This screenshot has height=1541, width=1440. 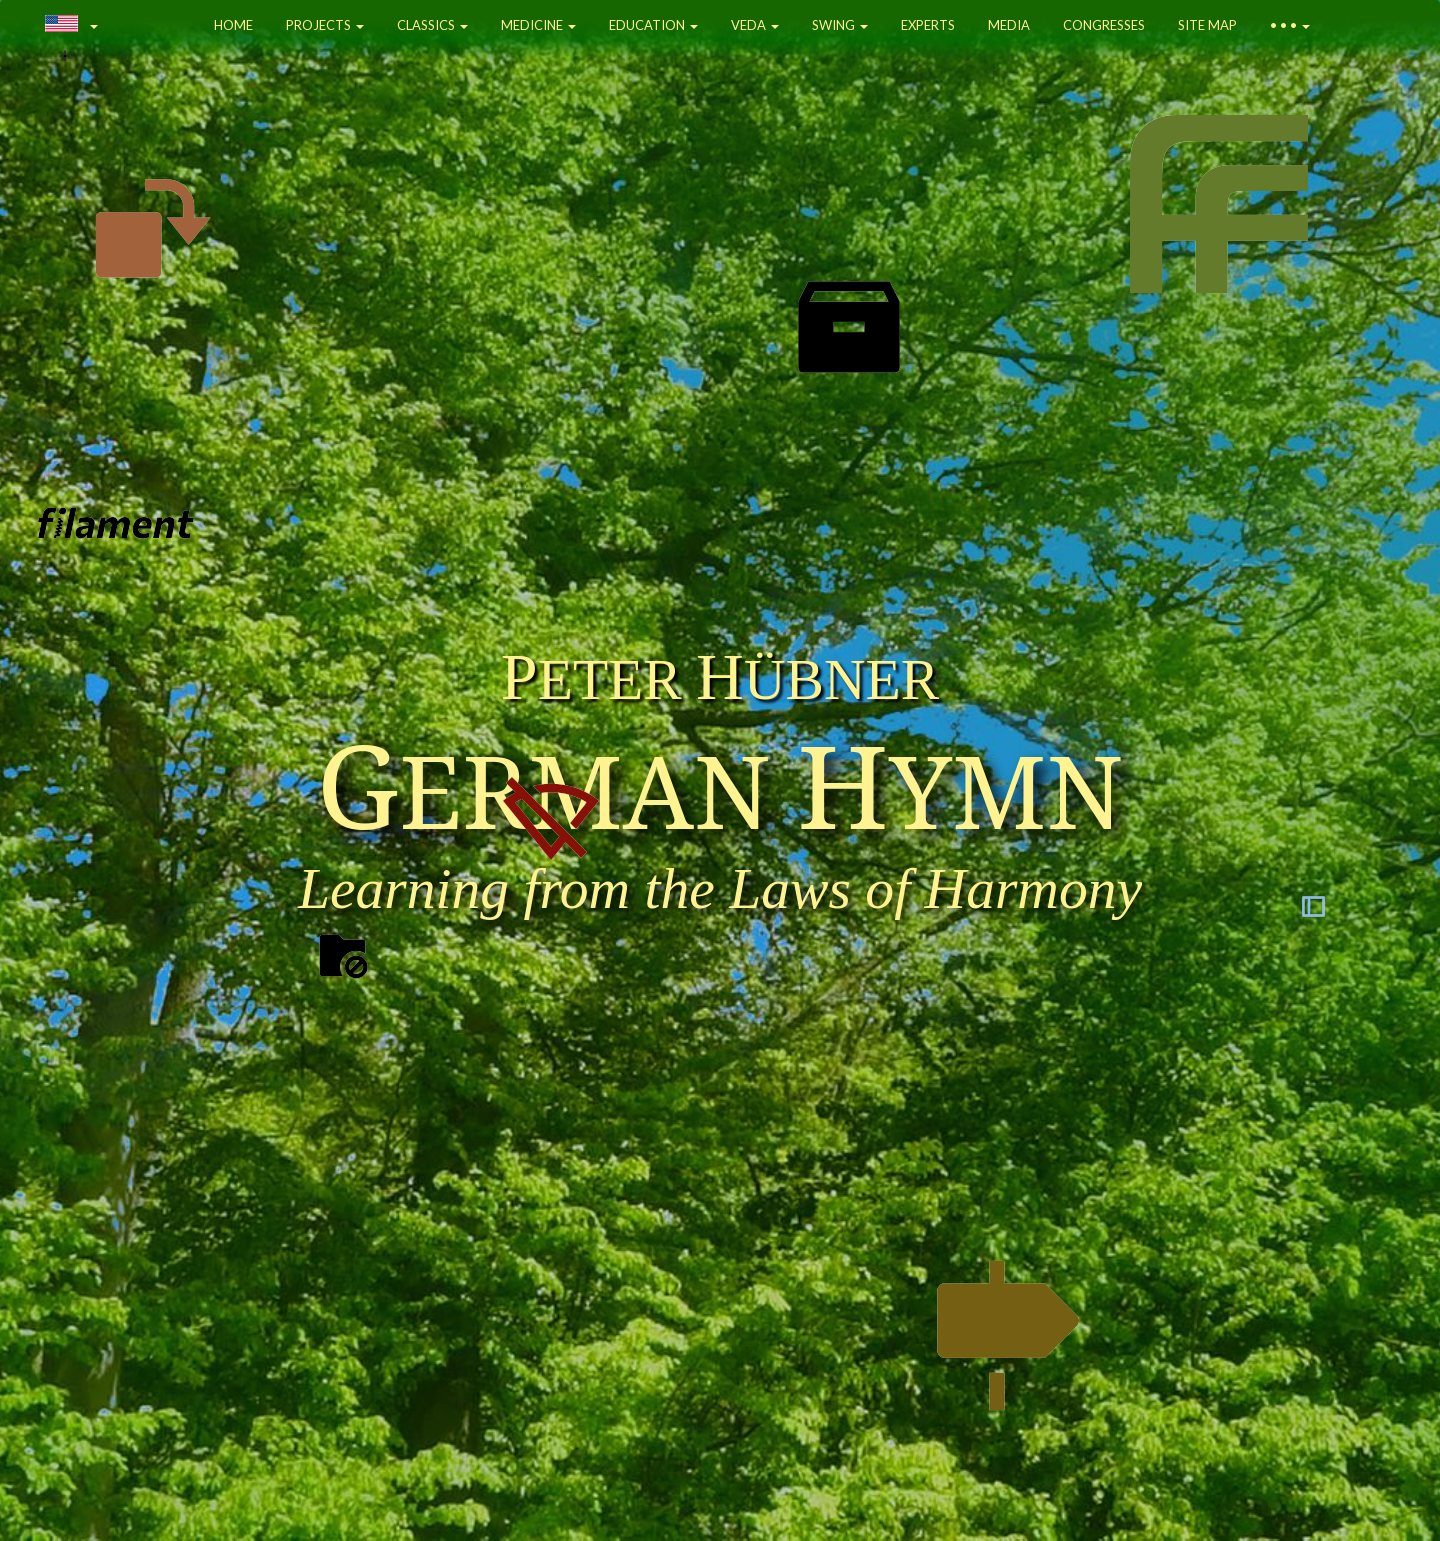 I want to click on indicates wifi is disabled or disconnected, so click(x=551, y=822).